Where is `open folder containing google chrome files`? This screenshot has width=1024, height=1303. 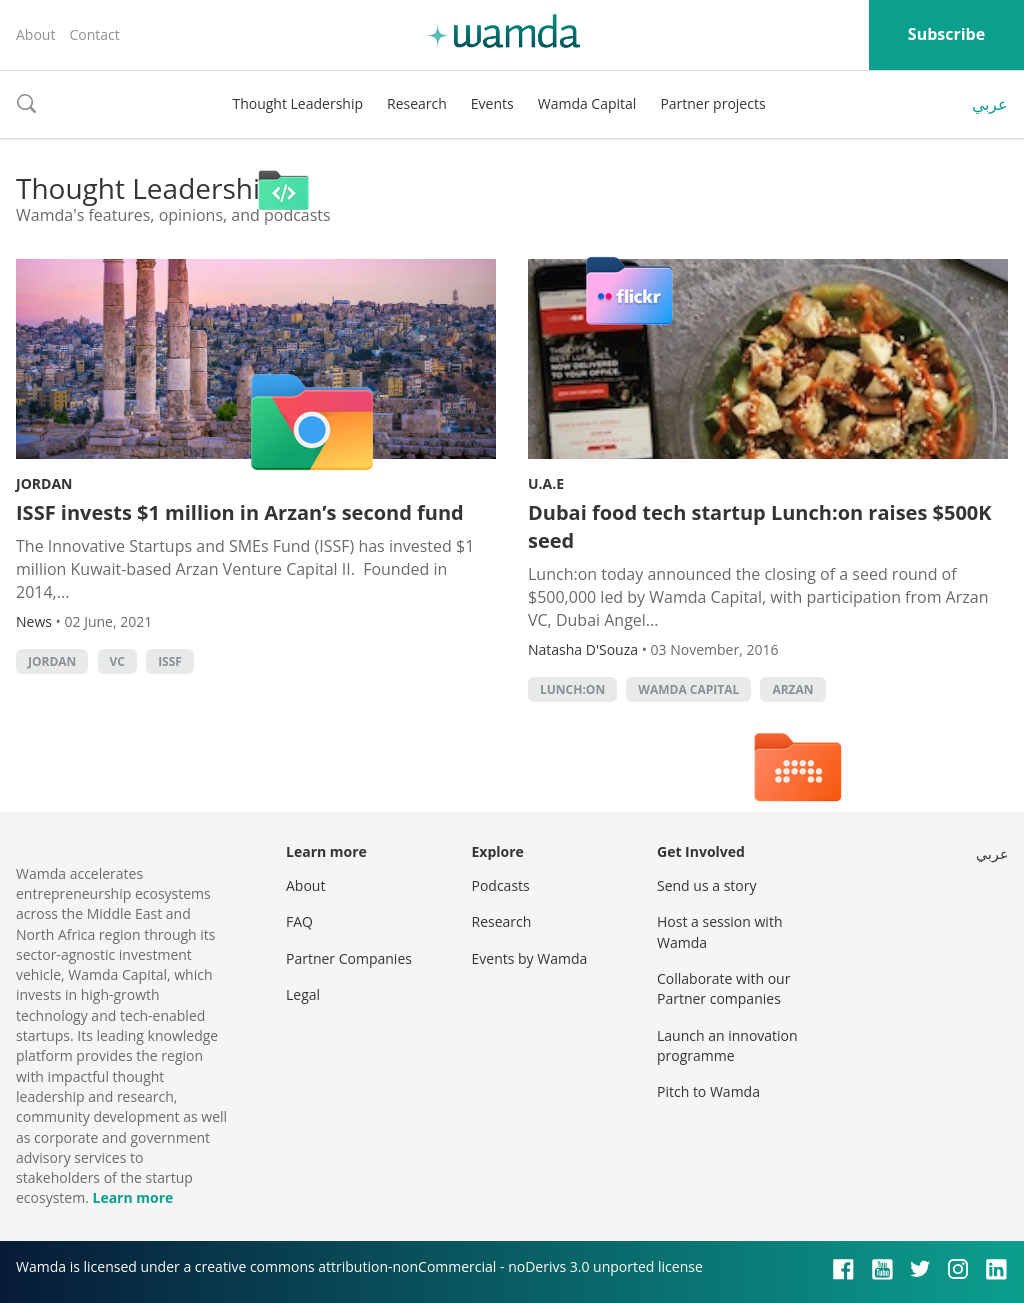 open folder containing google chrome files is located at coordinates (311, 425).